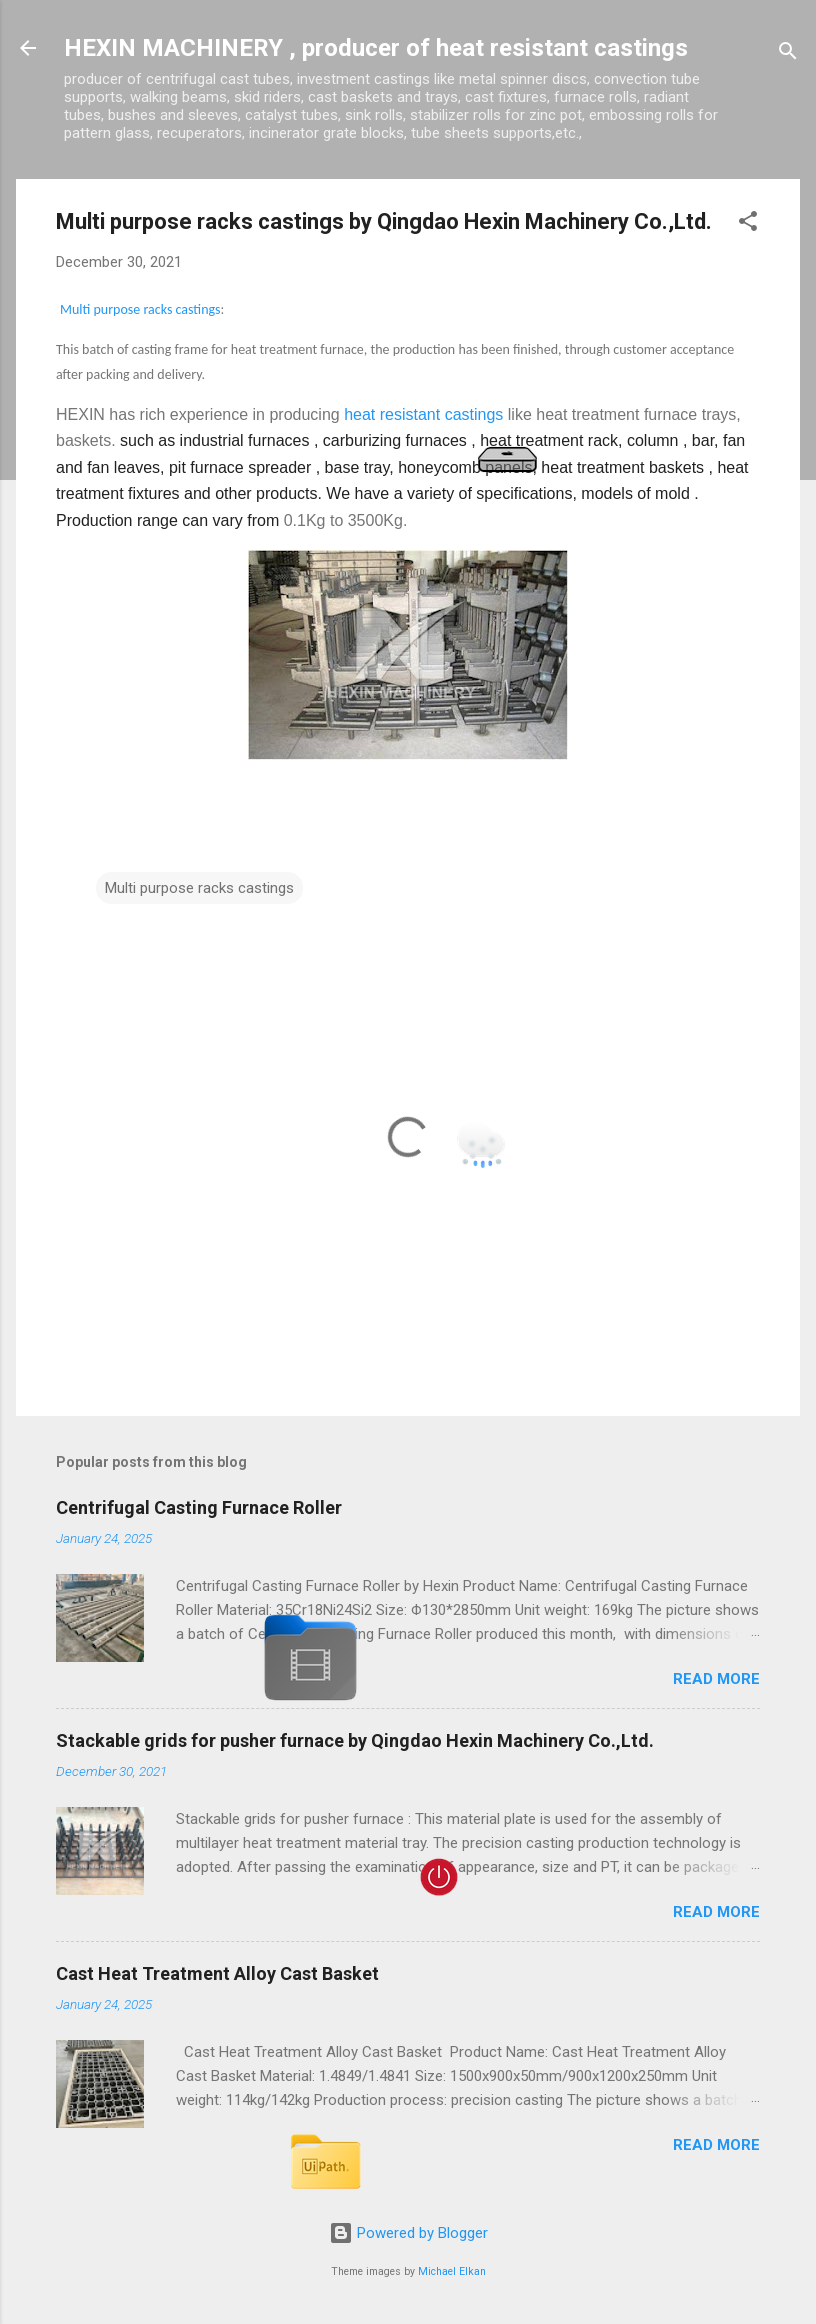  Describe the element at coordinates (439, 1877) in the screenshot. I see `shut down or power off the system` at that location.